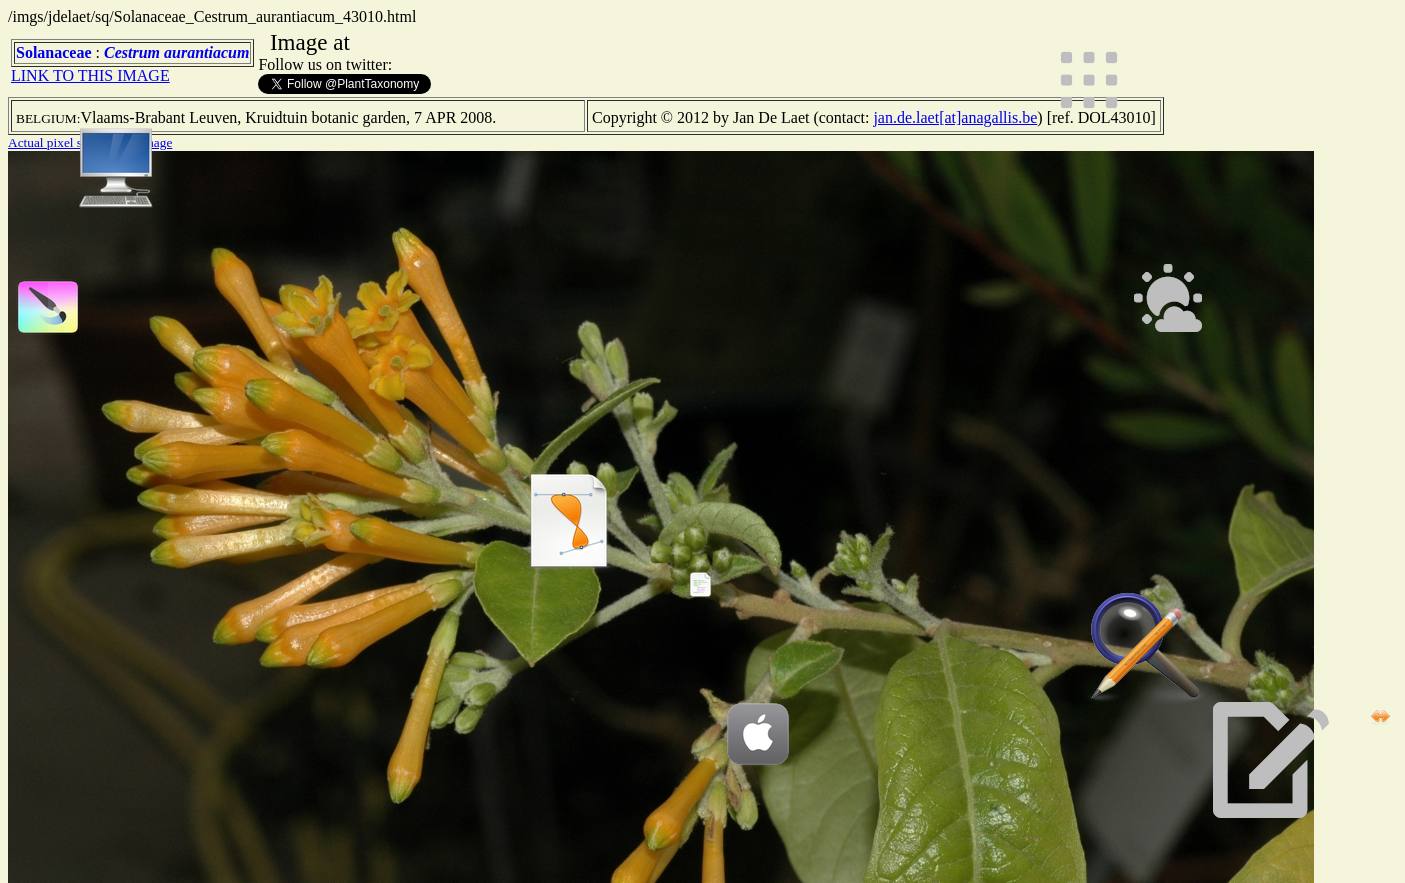 The image size is (1405, 883). What do you see at coordinates (1271, 760) in the screenshot?
I see `open the text editor application` at bounding box center [1271, 760].